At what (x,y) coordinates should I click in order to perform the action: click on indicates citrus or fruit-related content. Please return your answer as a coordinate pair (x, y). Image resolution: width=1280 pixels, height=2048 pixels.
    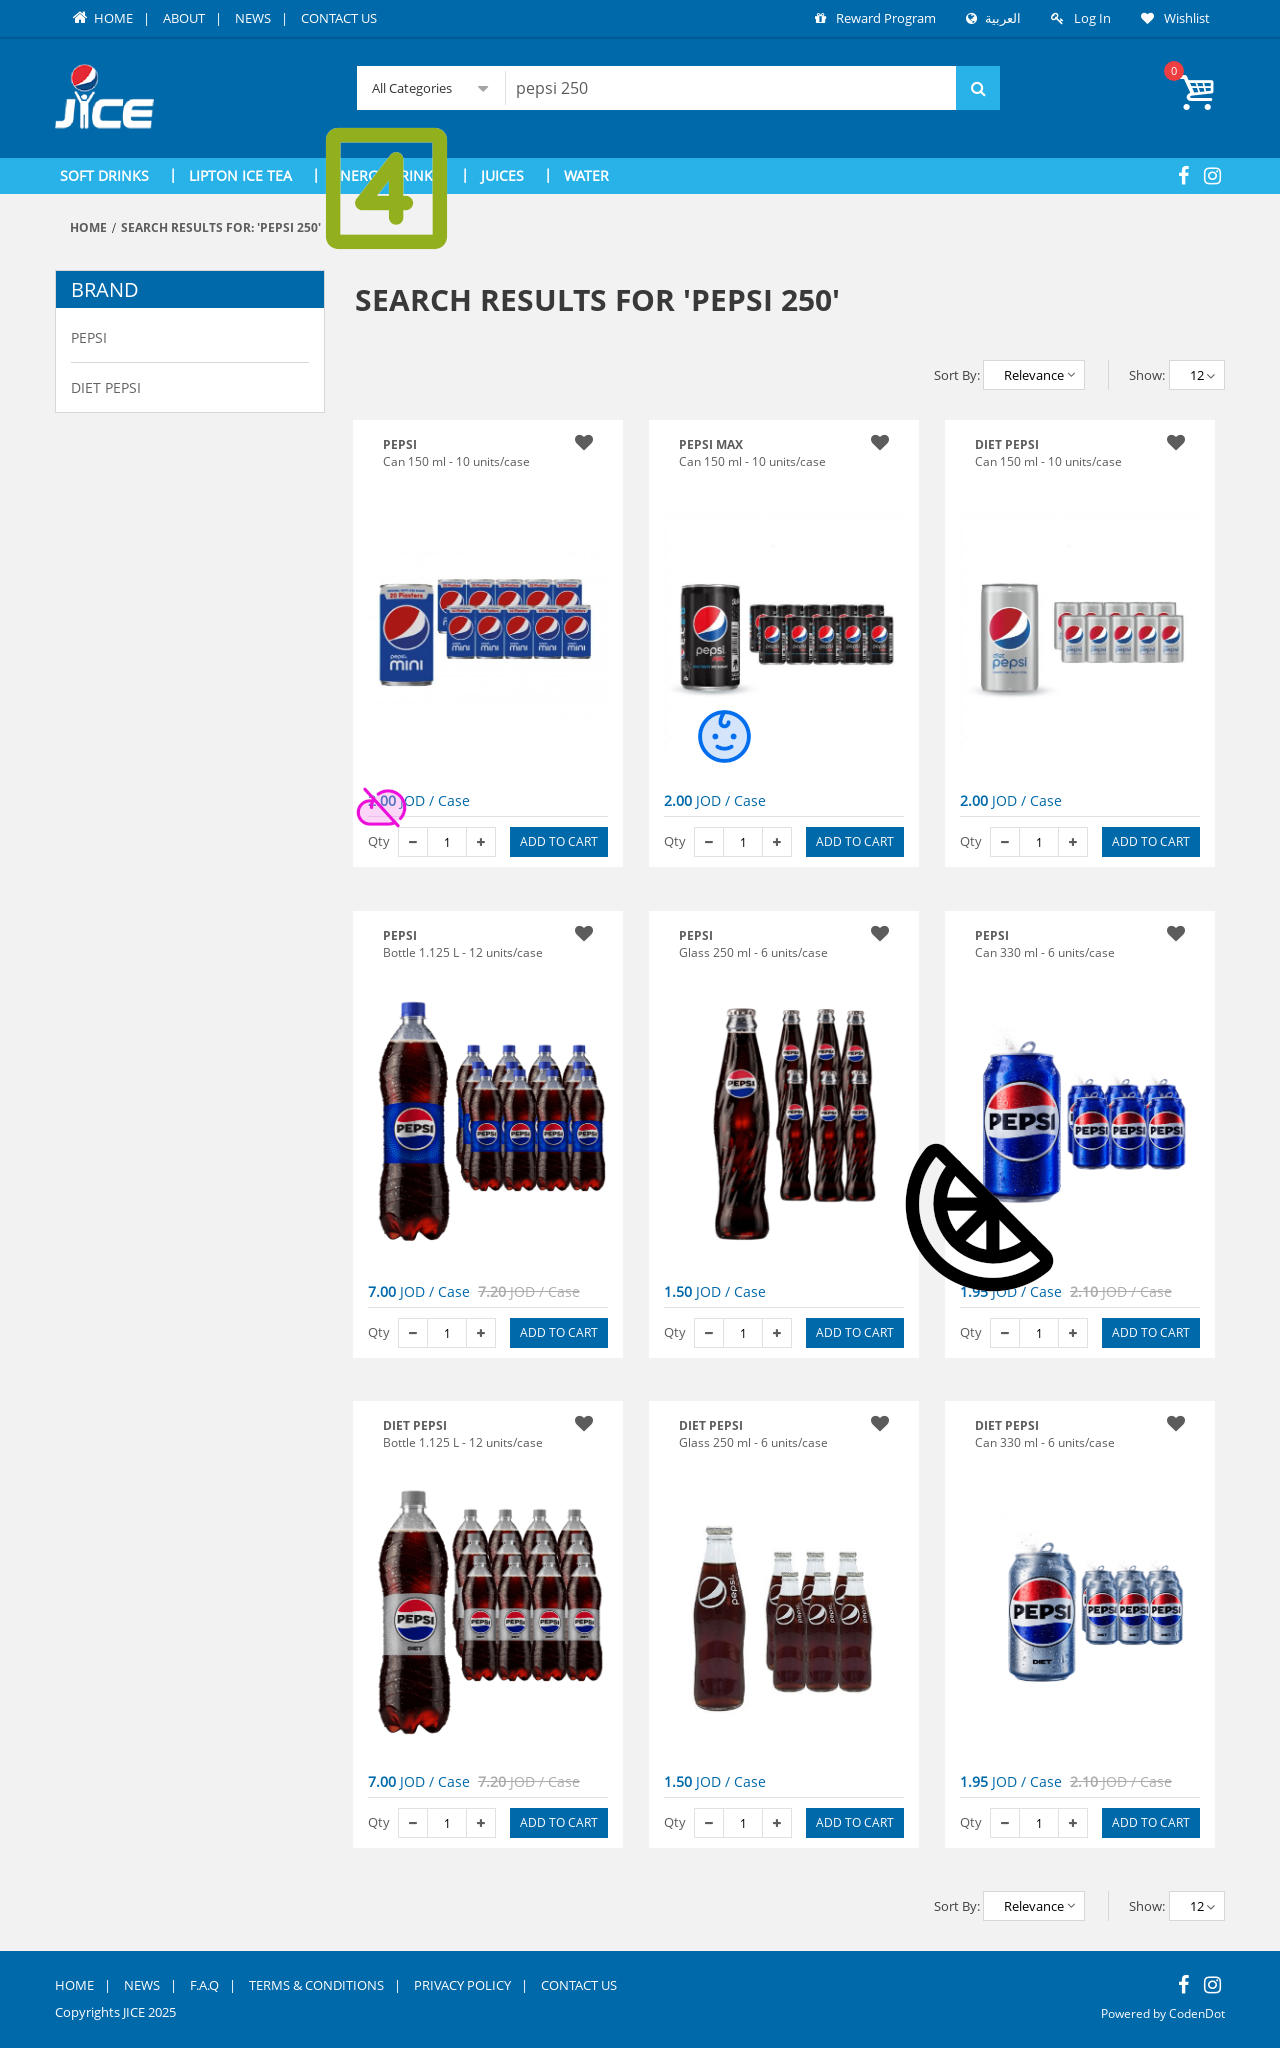
    Looking at the image, I should click on (979, 1217).